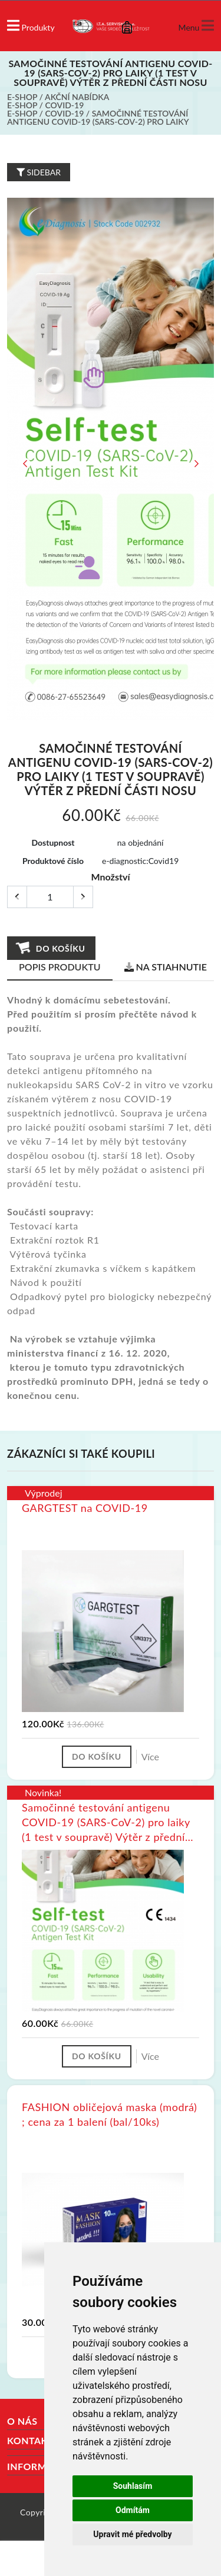  What do you see at coordinates (127, 27) in the screenshot?
I see `access your inventory or stored items` at bounding box center [127, 27].